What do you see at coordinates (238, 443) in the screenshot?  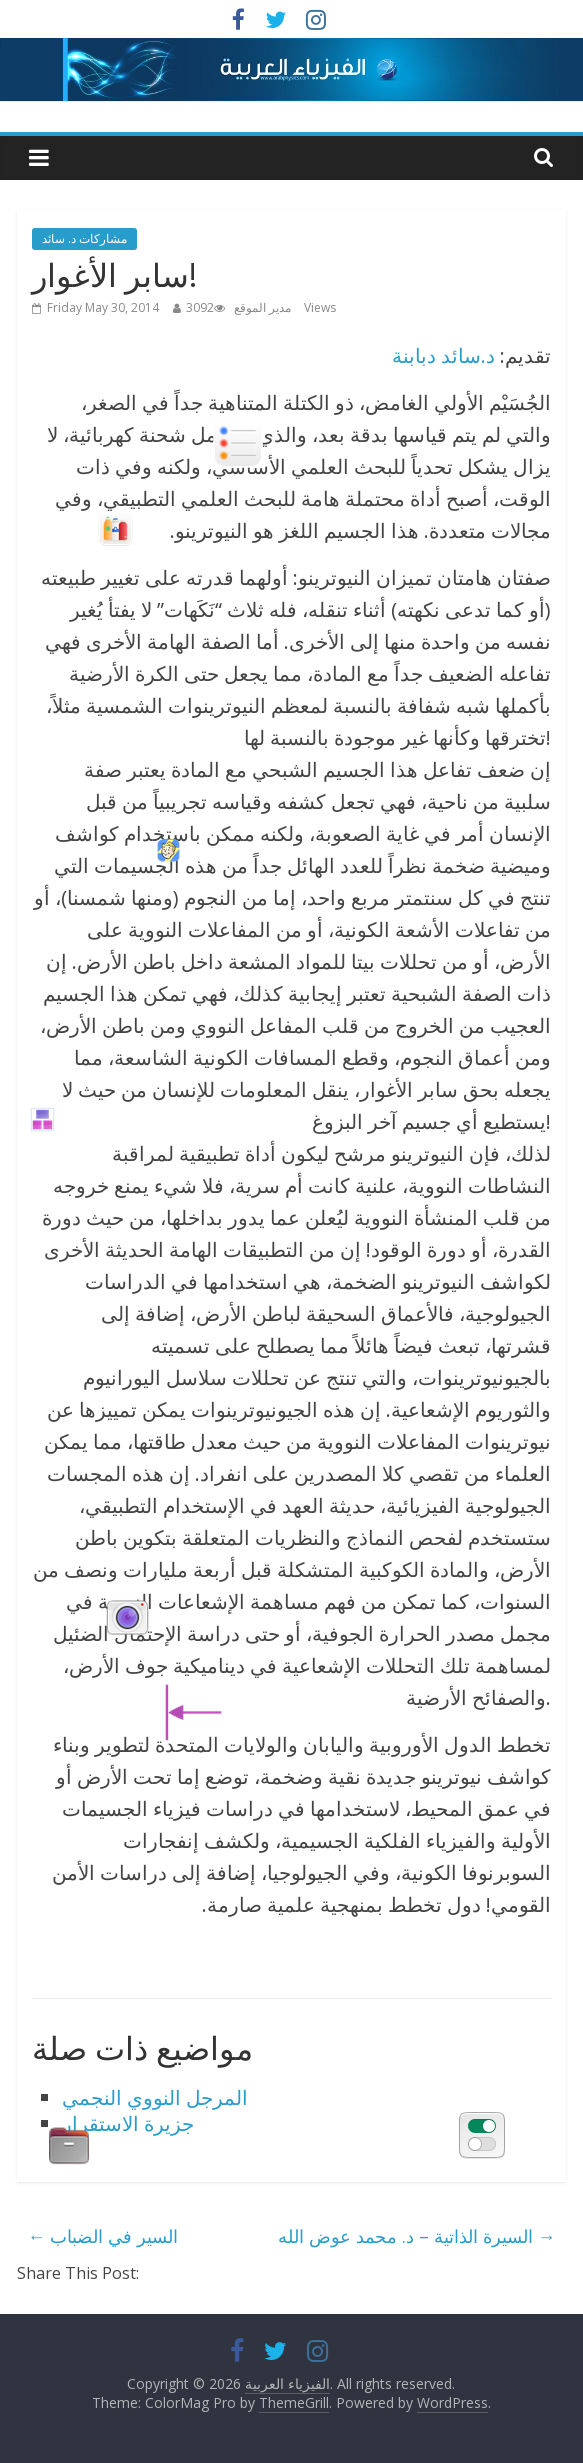 I see `open the reminders app` at bounding box center [238, 443].